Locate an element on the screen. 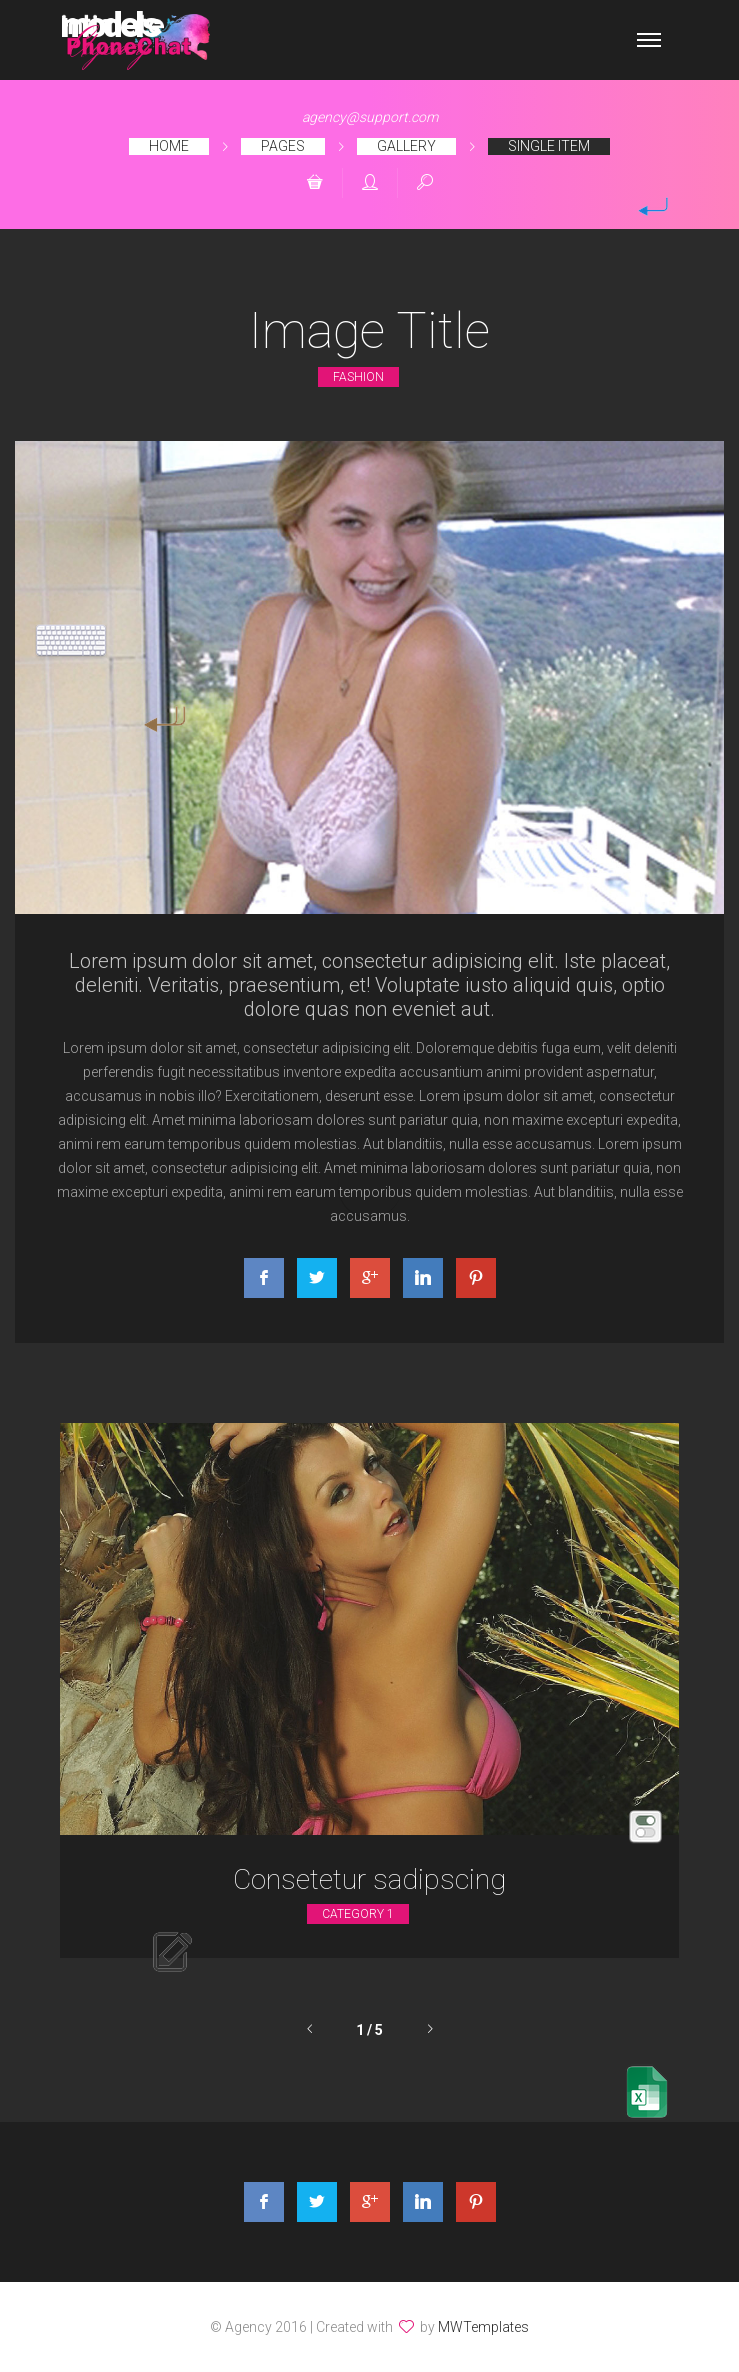  reply to an email message is located at coordinates (652, 204).